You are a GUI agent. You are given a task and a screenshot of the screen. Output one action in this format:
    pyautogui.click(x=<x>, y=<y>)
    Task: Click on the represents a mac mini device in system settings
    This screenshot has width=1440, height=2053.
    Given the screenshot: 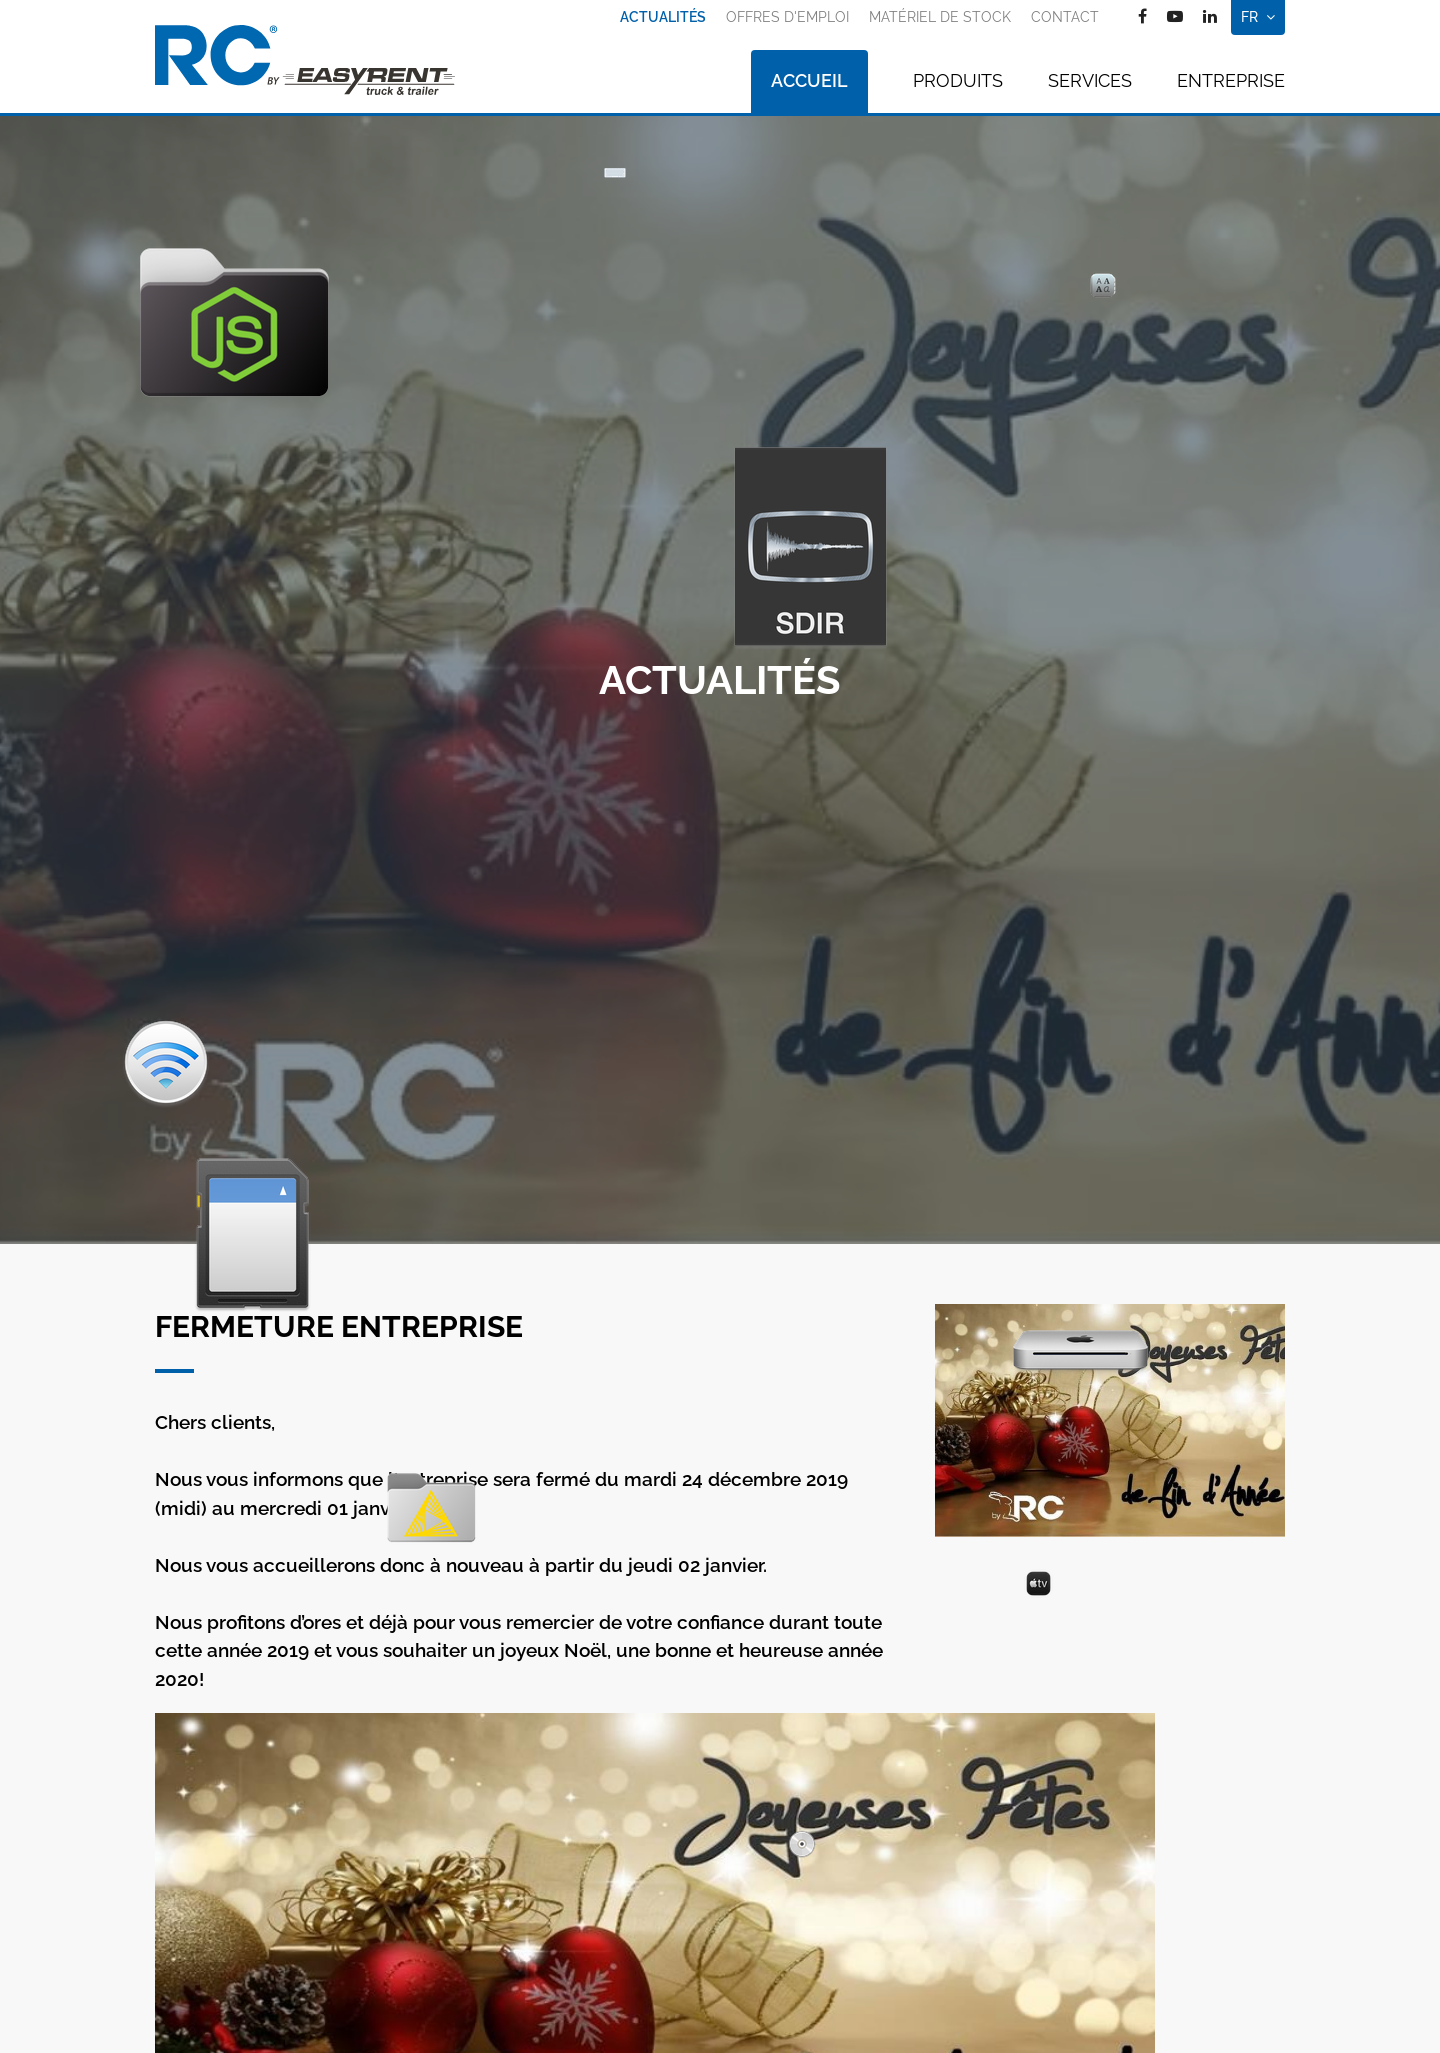 What is the action you would take?
    pyautogui.click(x=1080, y=1329)
    